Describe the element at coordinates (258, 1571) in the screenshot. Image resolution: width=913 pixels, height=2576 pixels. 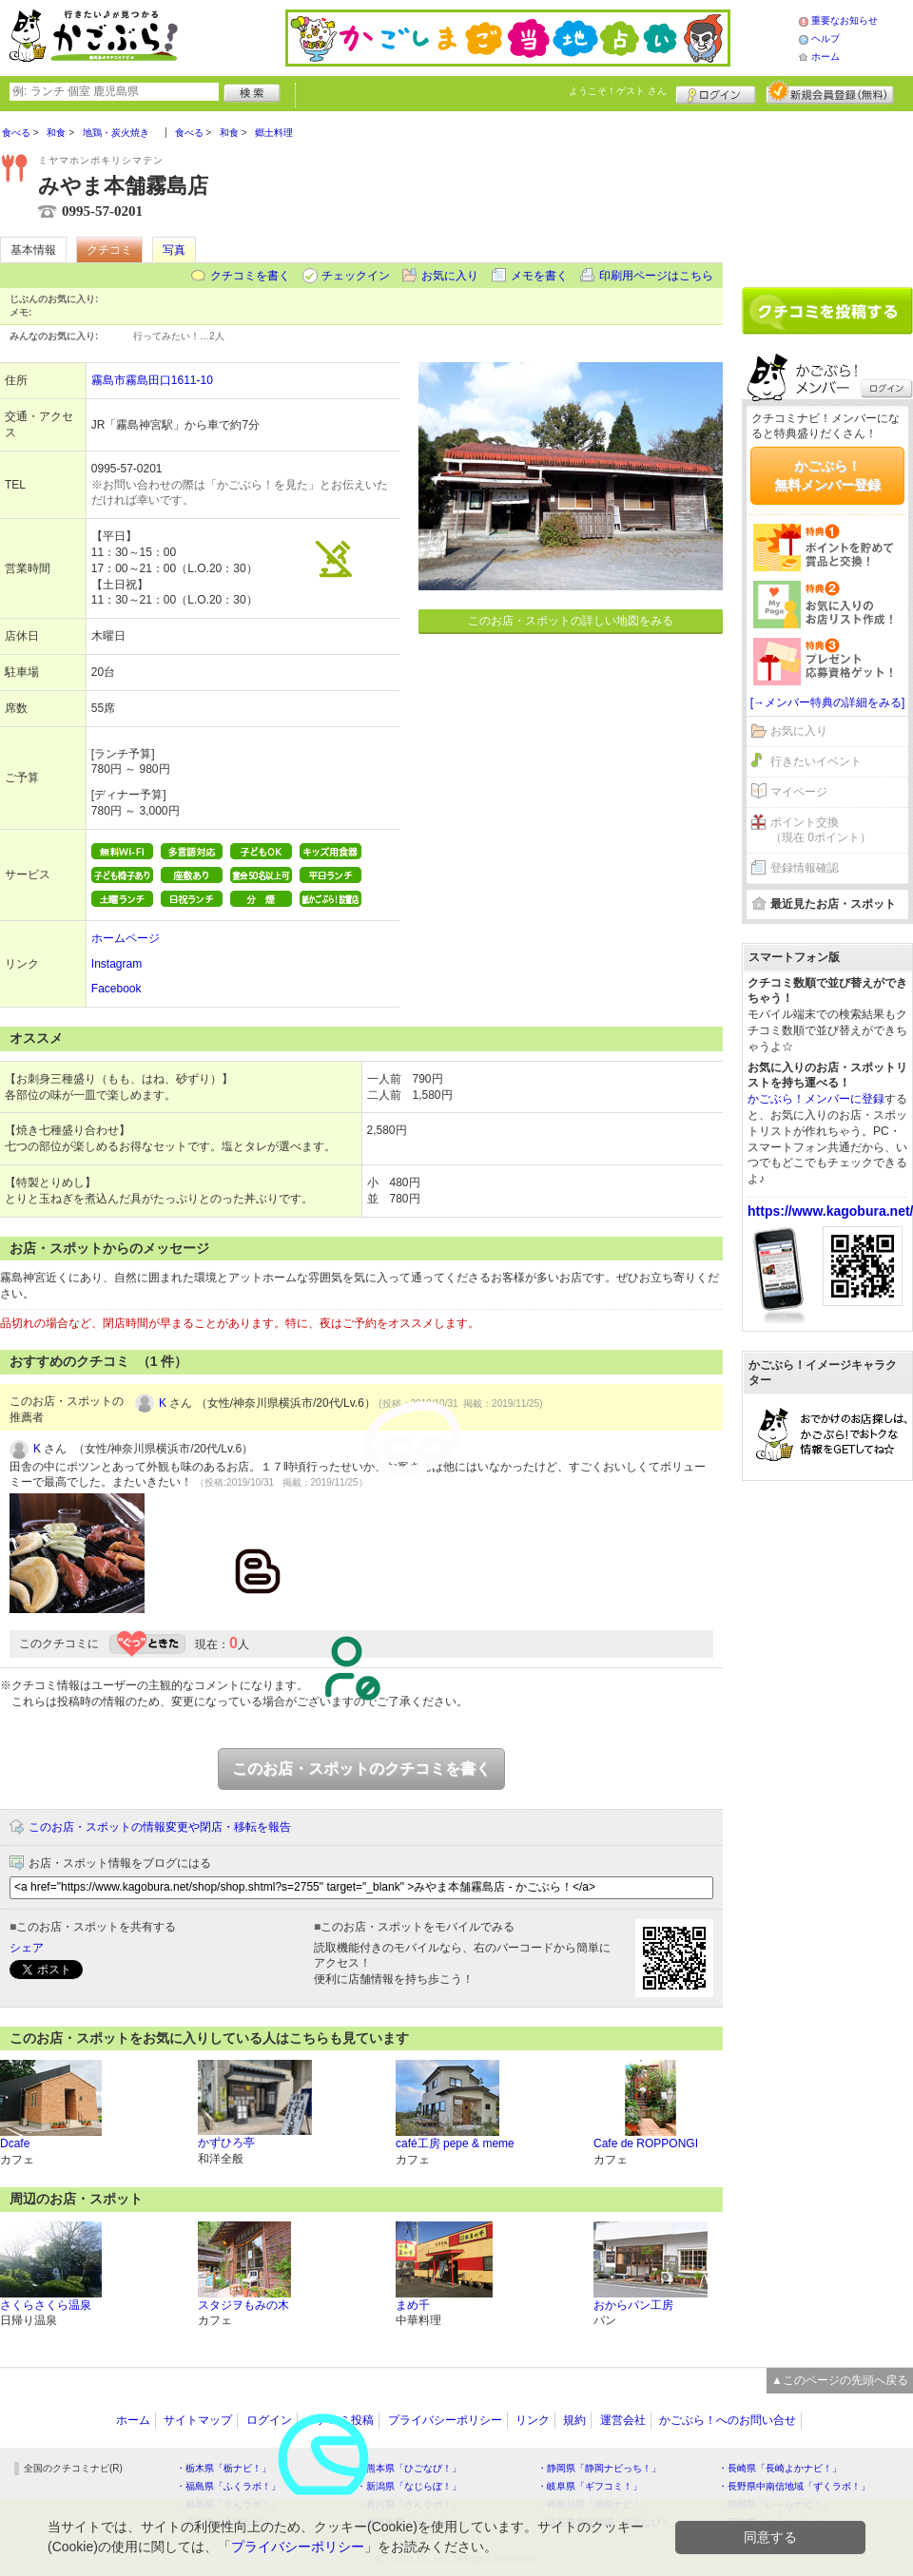
I see `open blogger app` at that location.